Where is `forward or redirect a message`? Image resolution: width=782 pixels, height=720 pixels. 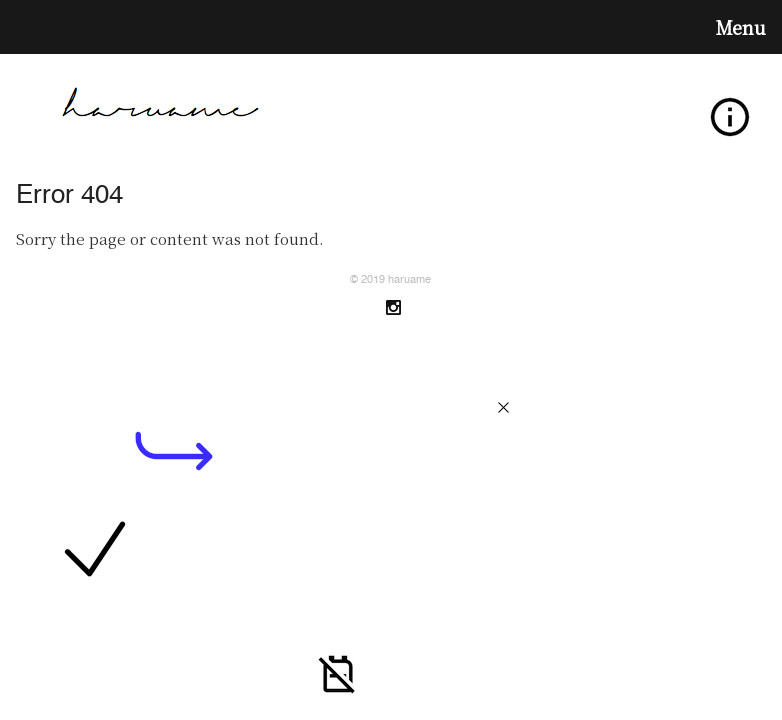 forward or redirect a message is located at coordinates (174, 451).